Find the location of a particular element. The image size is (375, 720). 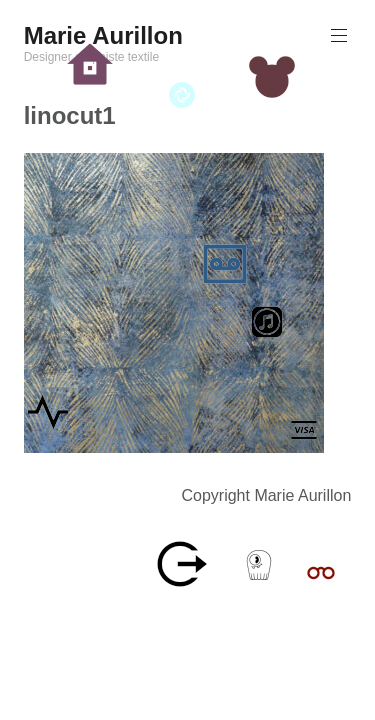

view health or heart rate data is located at coordinates (48, 412).